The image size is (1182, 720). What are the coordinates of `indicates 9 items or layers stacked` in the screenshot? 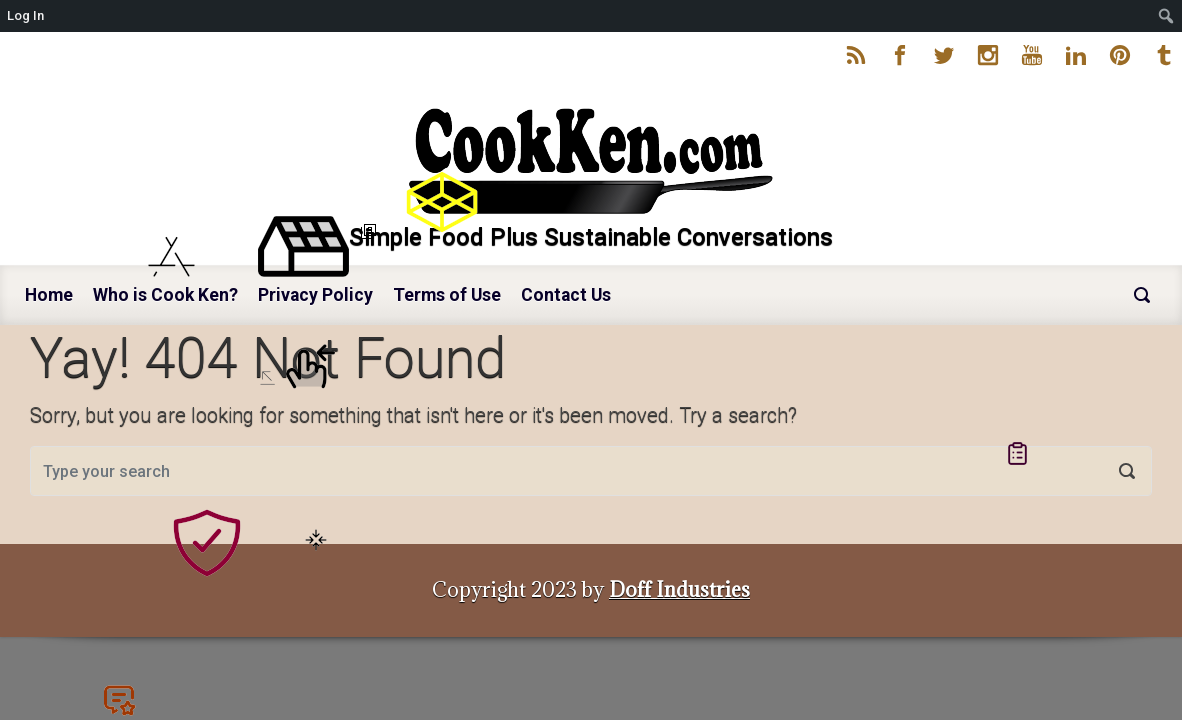 It's located at (368, 231).